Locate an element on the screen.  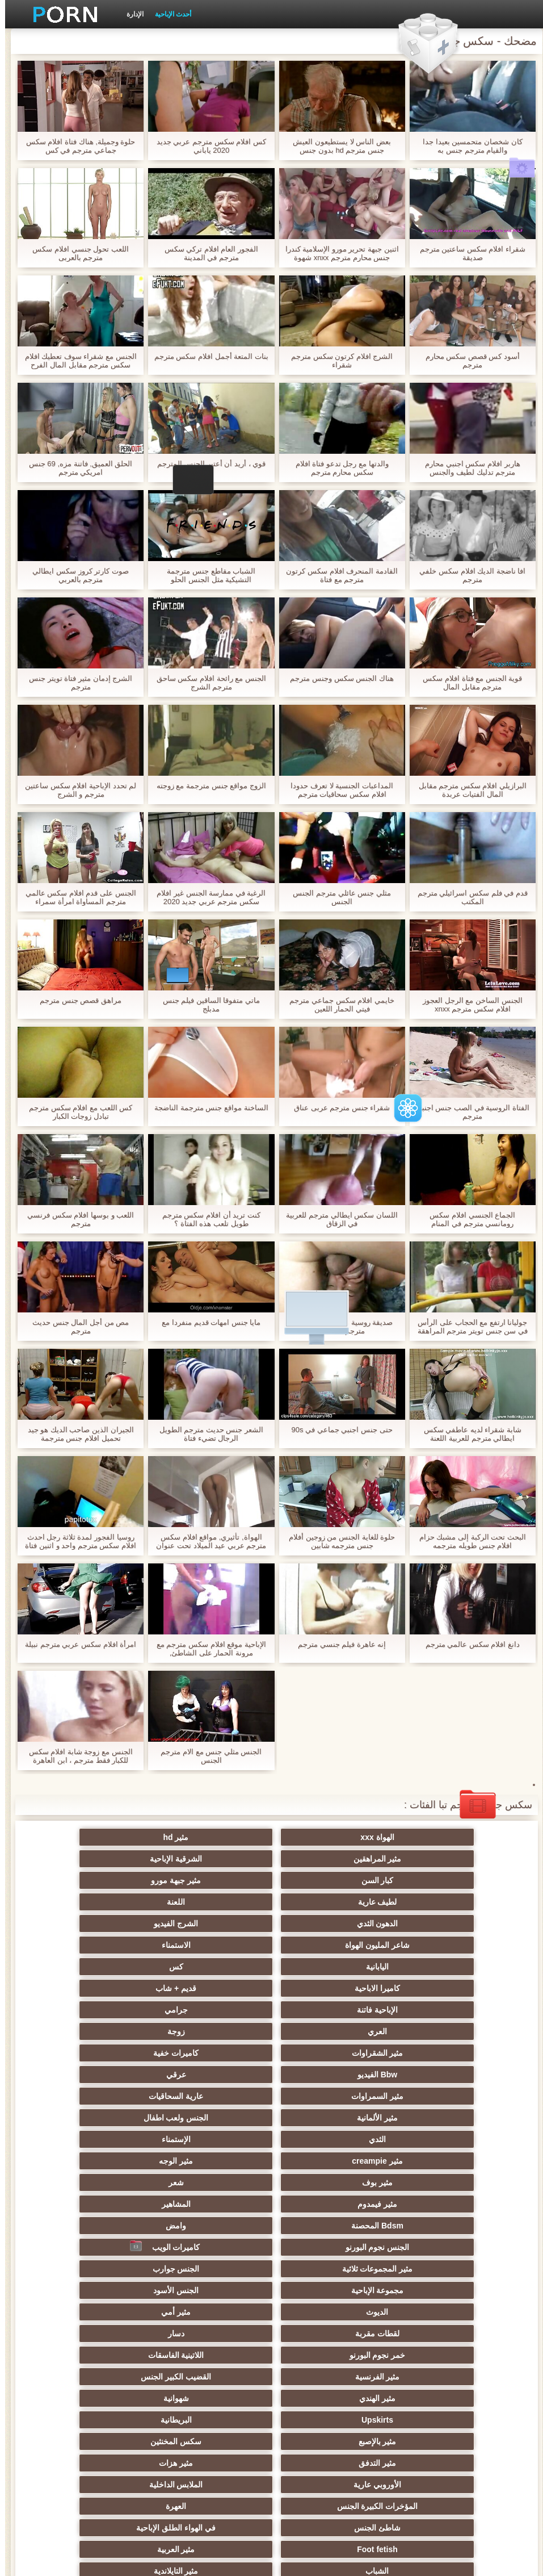
open desktop wallpaper settings is located at coordinates (408, 1109).